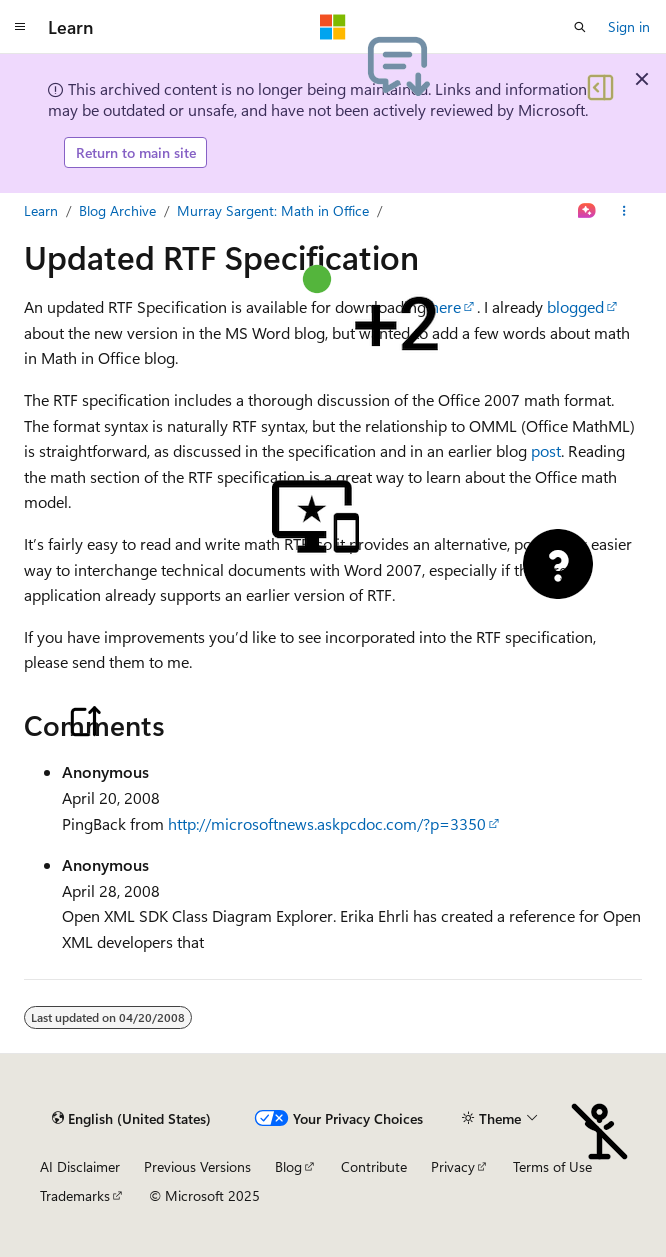  What do you see at coordinates (315, 516) in the screenshot?
I see `view important or starred devices` at bounding box center [315, 516].